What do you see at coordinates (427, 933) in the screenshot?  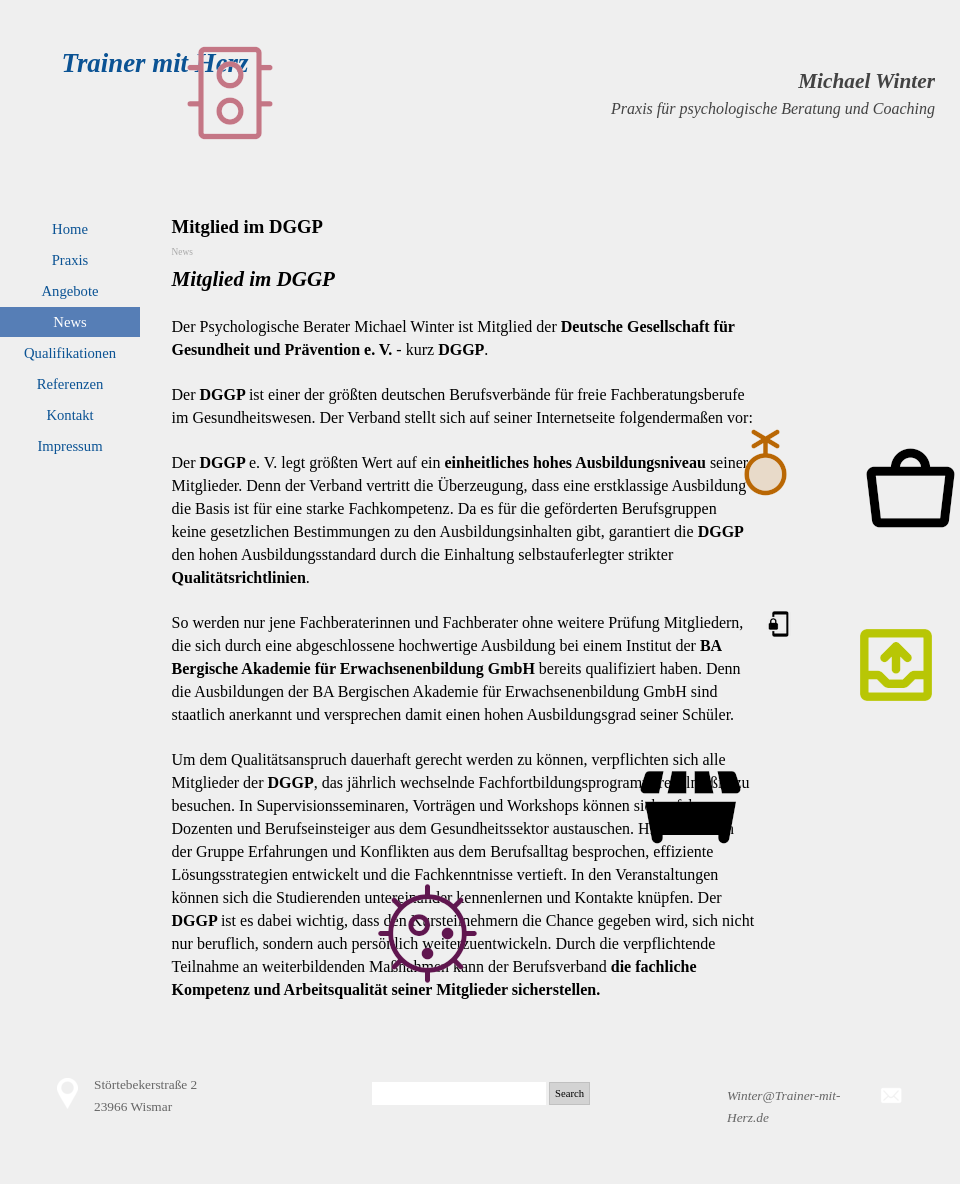 I see `indicates virus or malware detected` at bounding box center [427, 933].